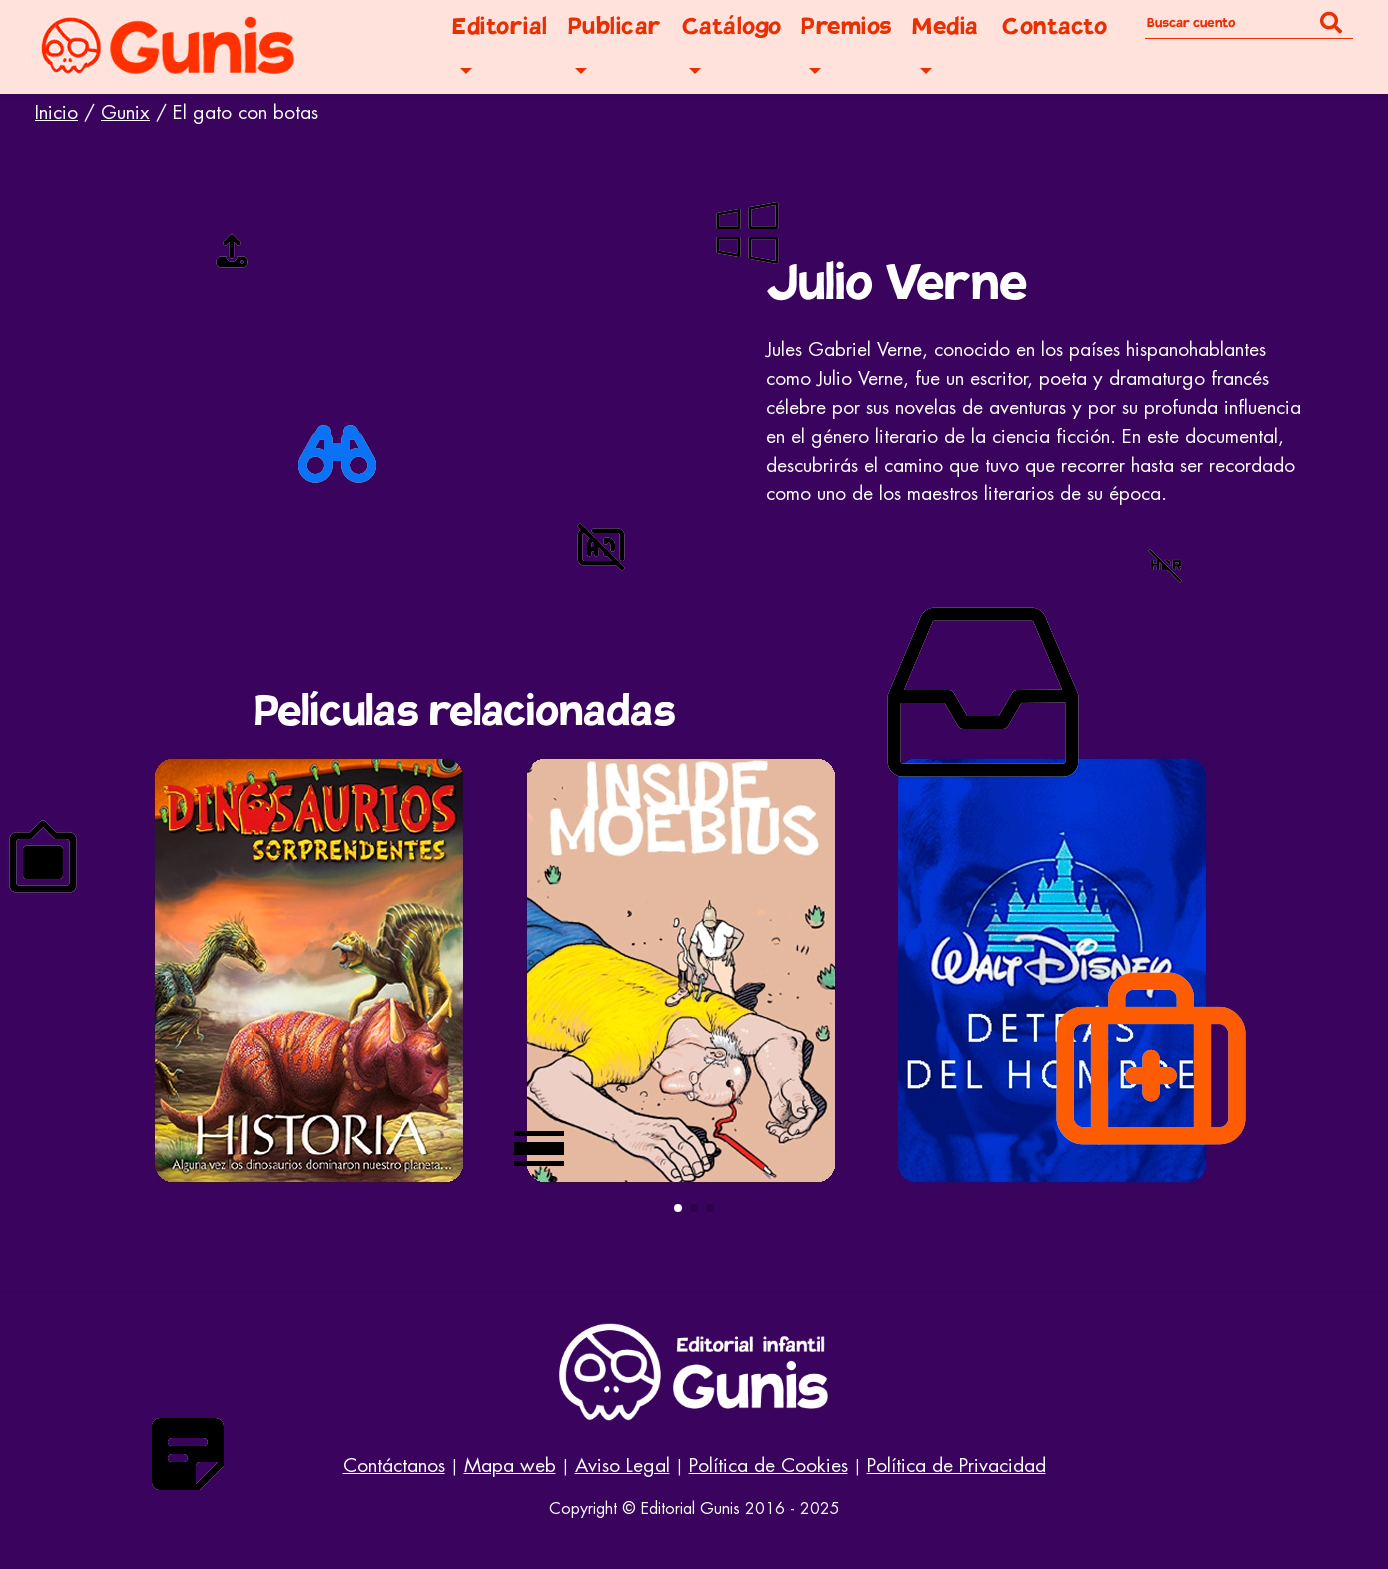  What do you see at coordinates (1166, 565) in the screenshot?
I see `disable HDR mode in camera settings` at bounding box center [1166, 565].